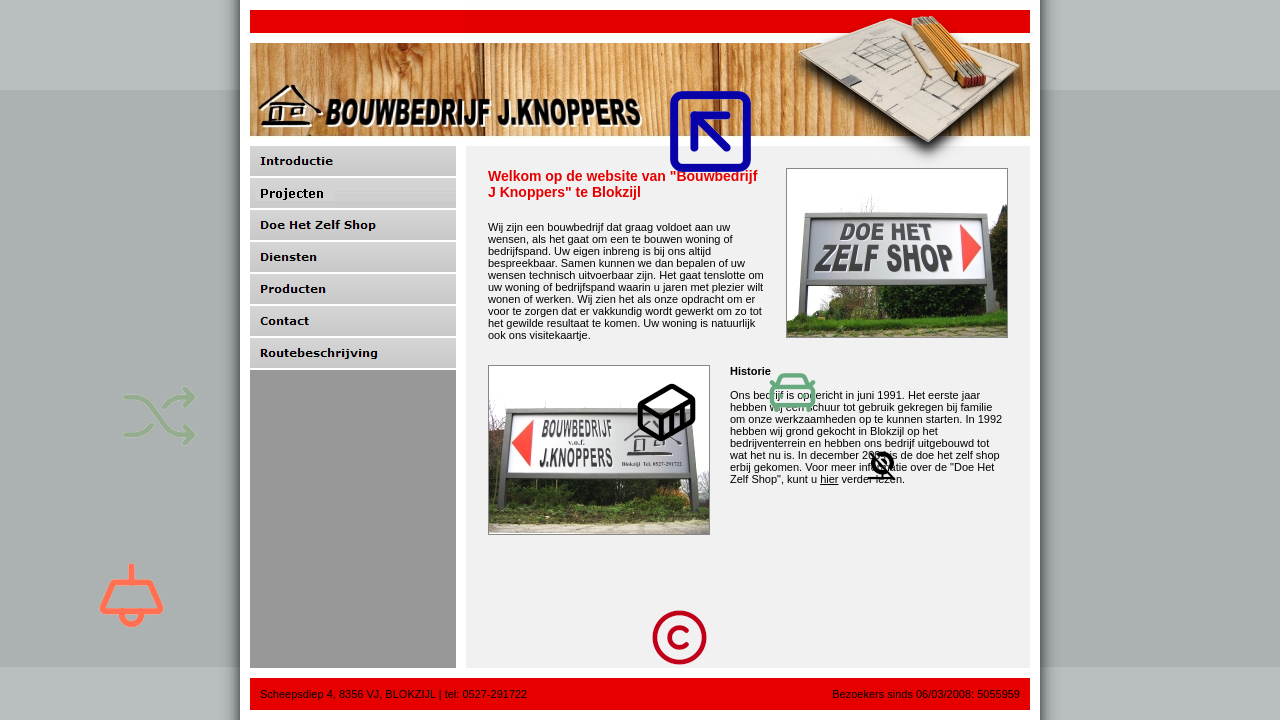 This screenshot has width=1280, height=720. I want to click on shuffle playlist or queue, so click(158, 416).